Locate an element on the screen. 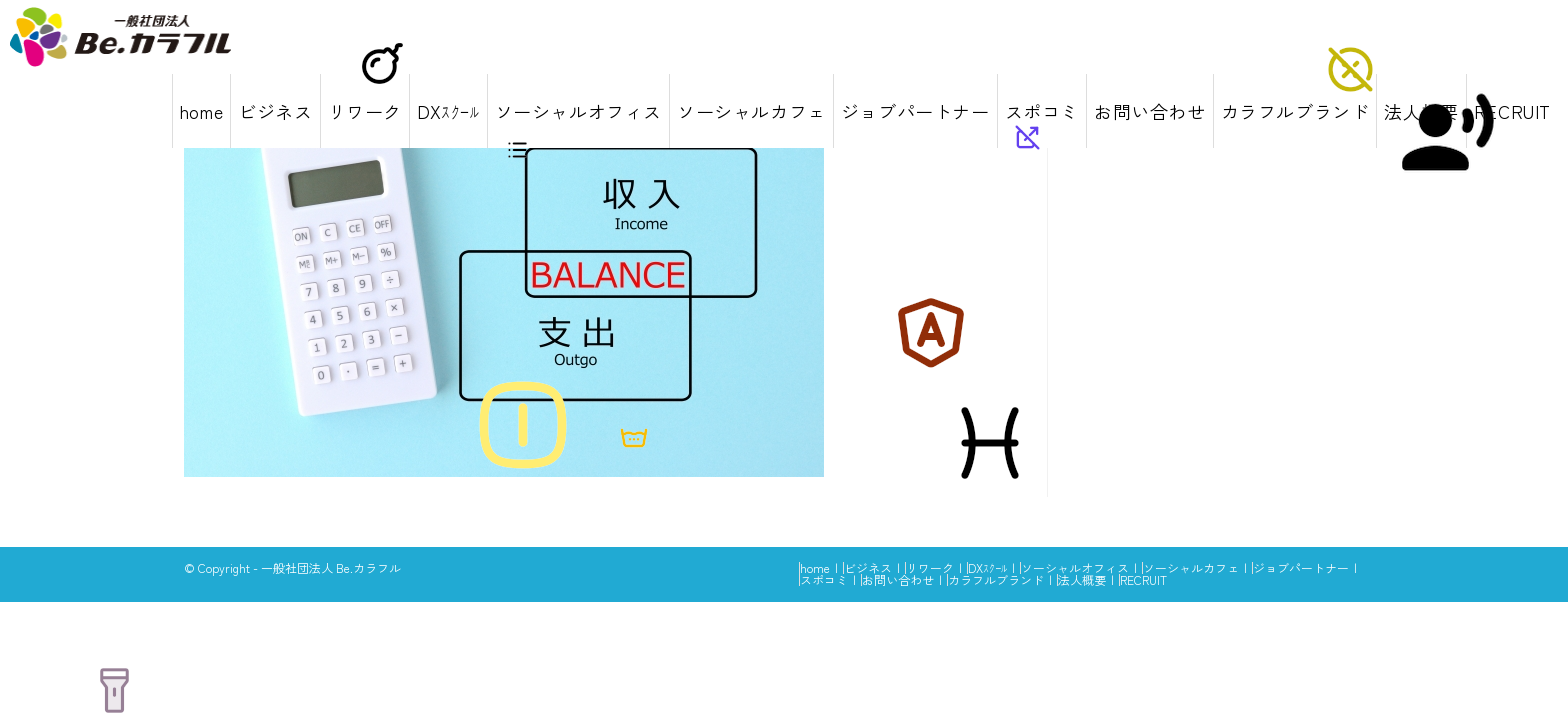 Image resolution: width=1568 pixels, height=720 pixels. view more information or details is located at coordinates (523, 425).